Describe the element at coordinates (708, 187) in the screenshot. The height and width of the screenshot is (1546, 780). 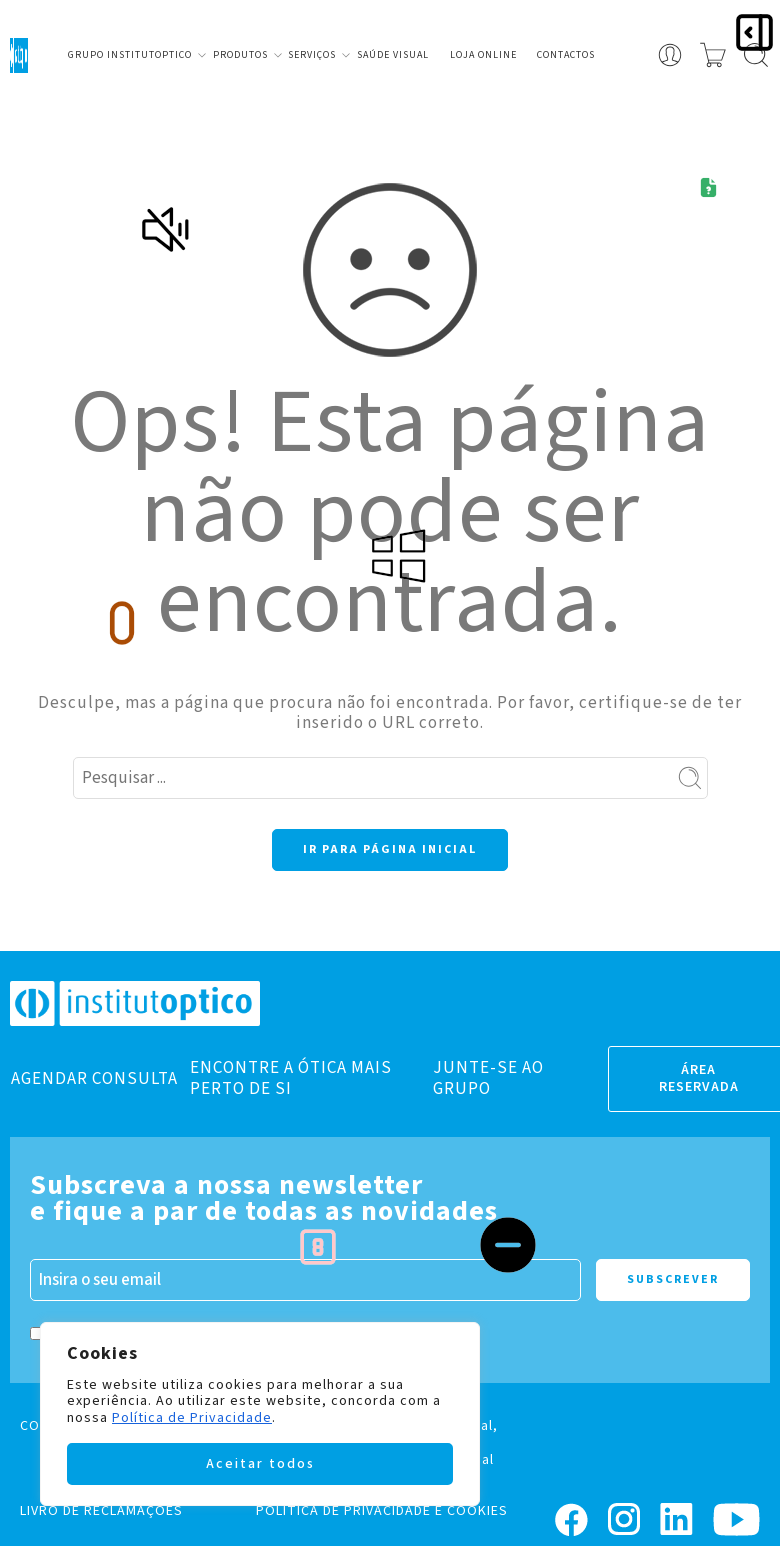
I see `unrecognized file type` at that location.